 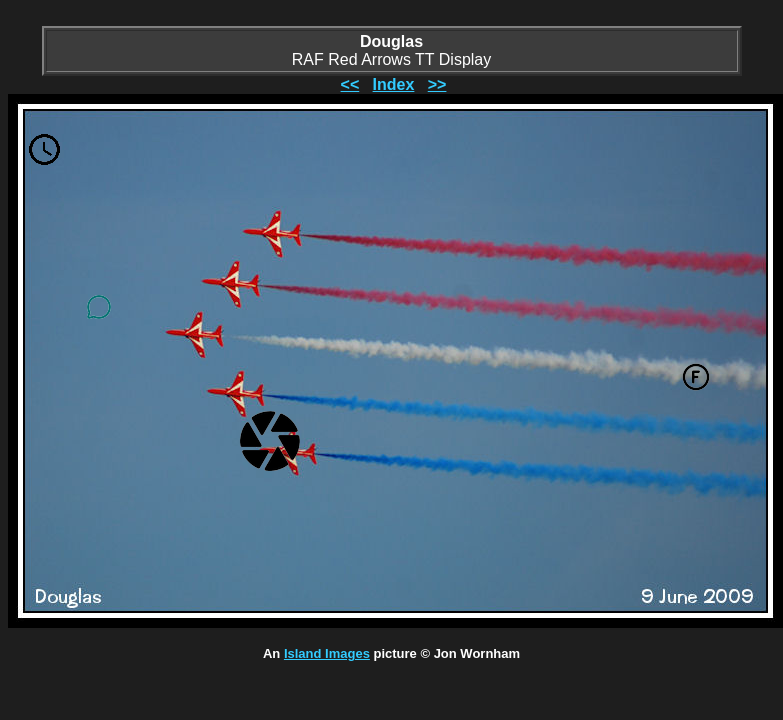 What do you see at coordinates (270, 441) in the screenshot?
I see `open camera to take a photo` at bounding box center [270, 441].